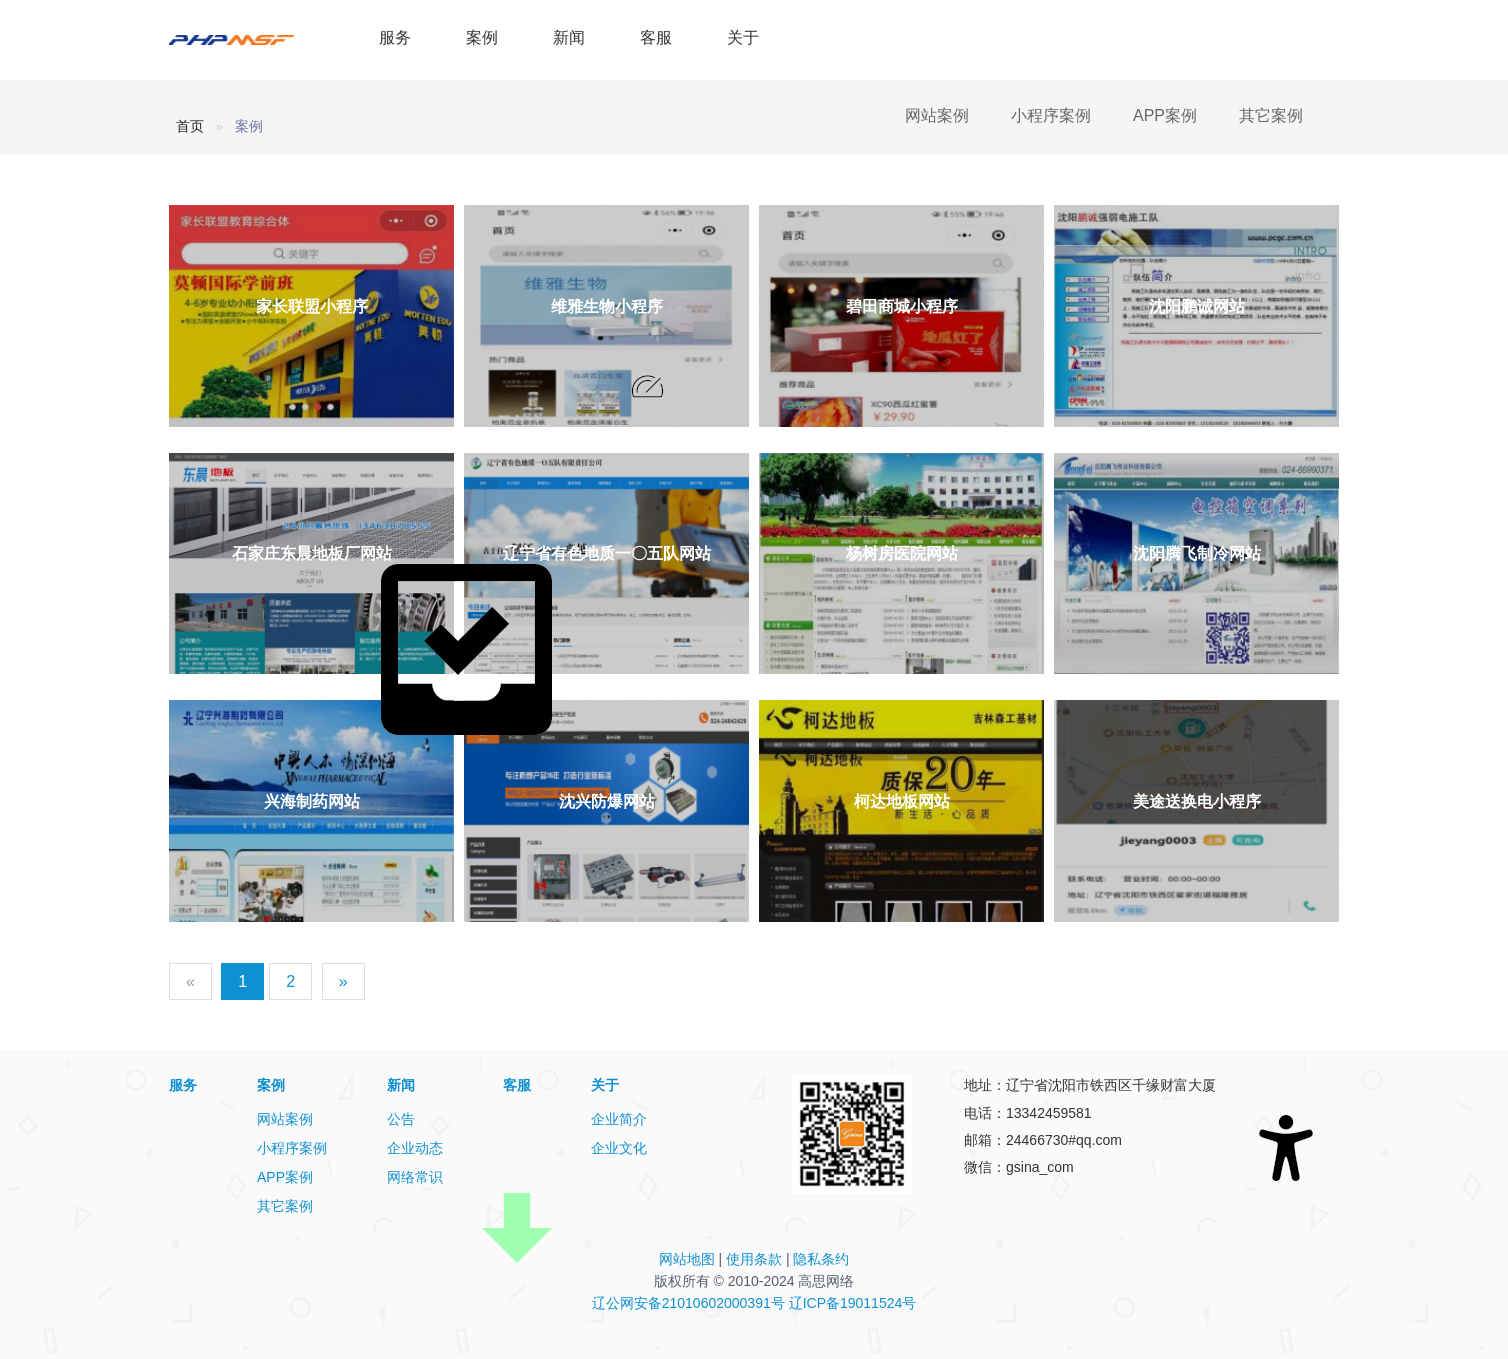 This screenshot has width=1508, height=1359. What do you see at coordinates (647, 387) in the screenshot?
I see `view performance or speed metrics` at bounding box center [647, 387].